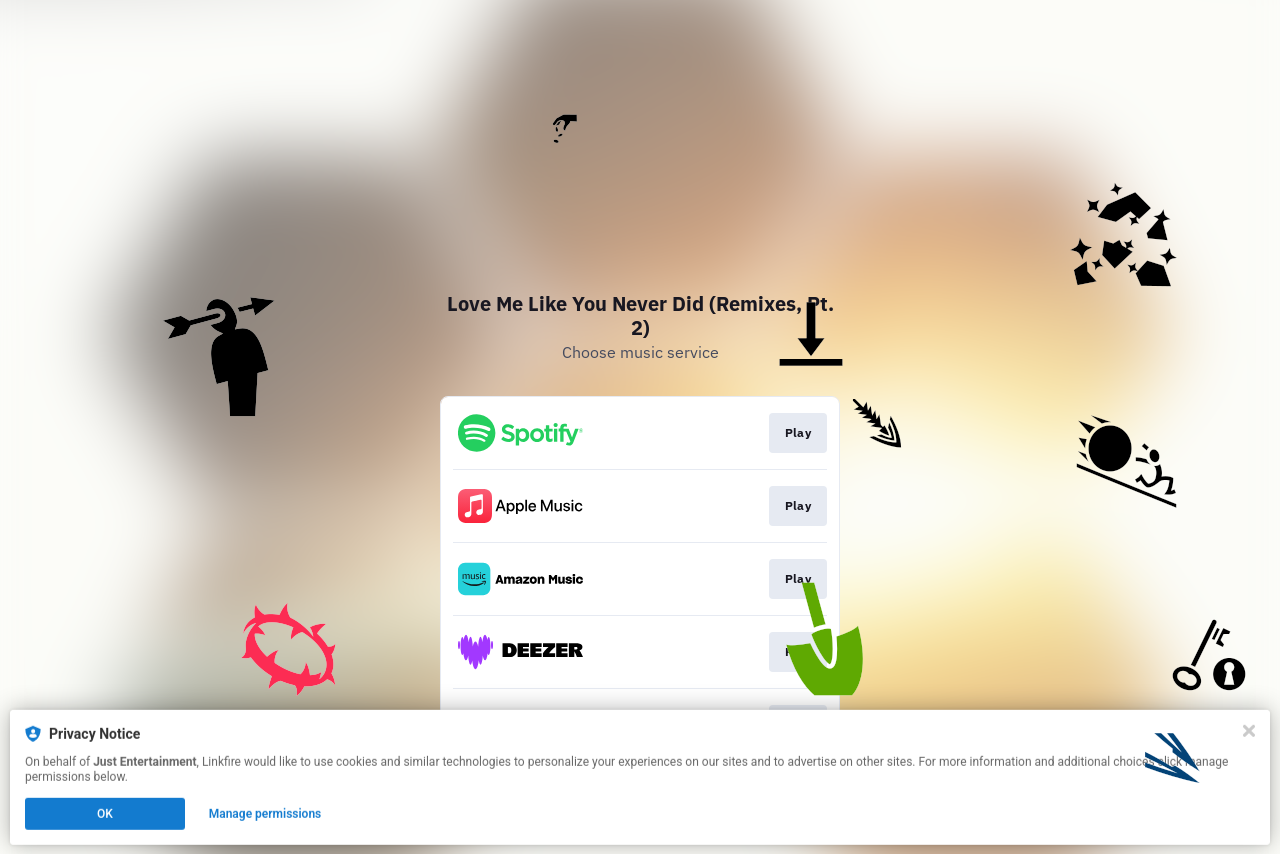 This screenshot has height=854, width=1280. I want to click on make a payment or purchase, so click(562, 129).